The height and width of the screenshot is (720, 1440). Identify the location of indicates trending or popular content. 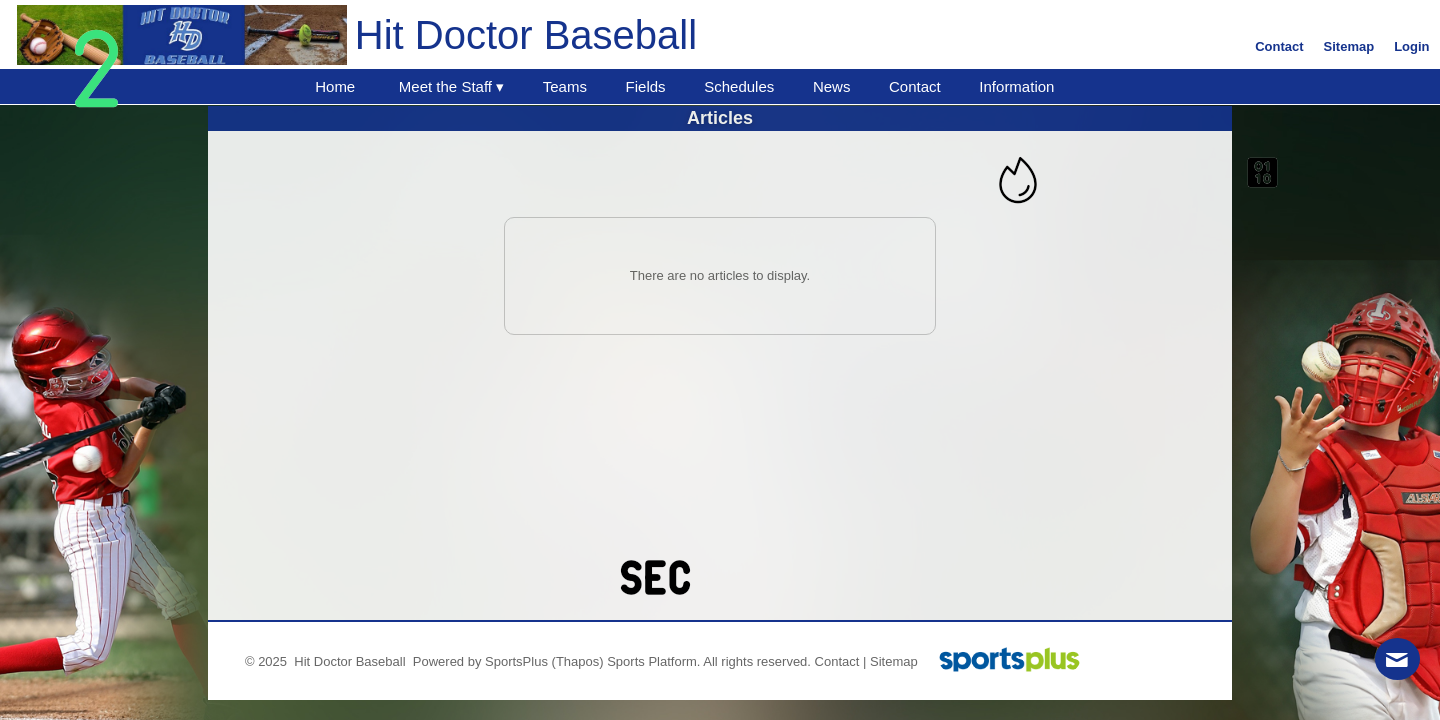
(1018, 181).